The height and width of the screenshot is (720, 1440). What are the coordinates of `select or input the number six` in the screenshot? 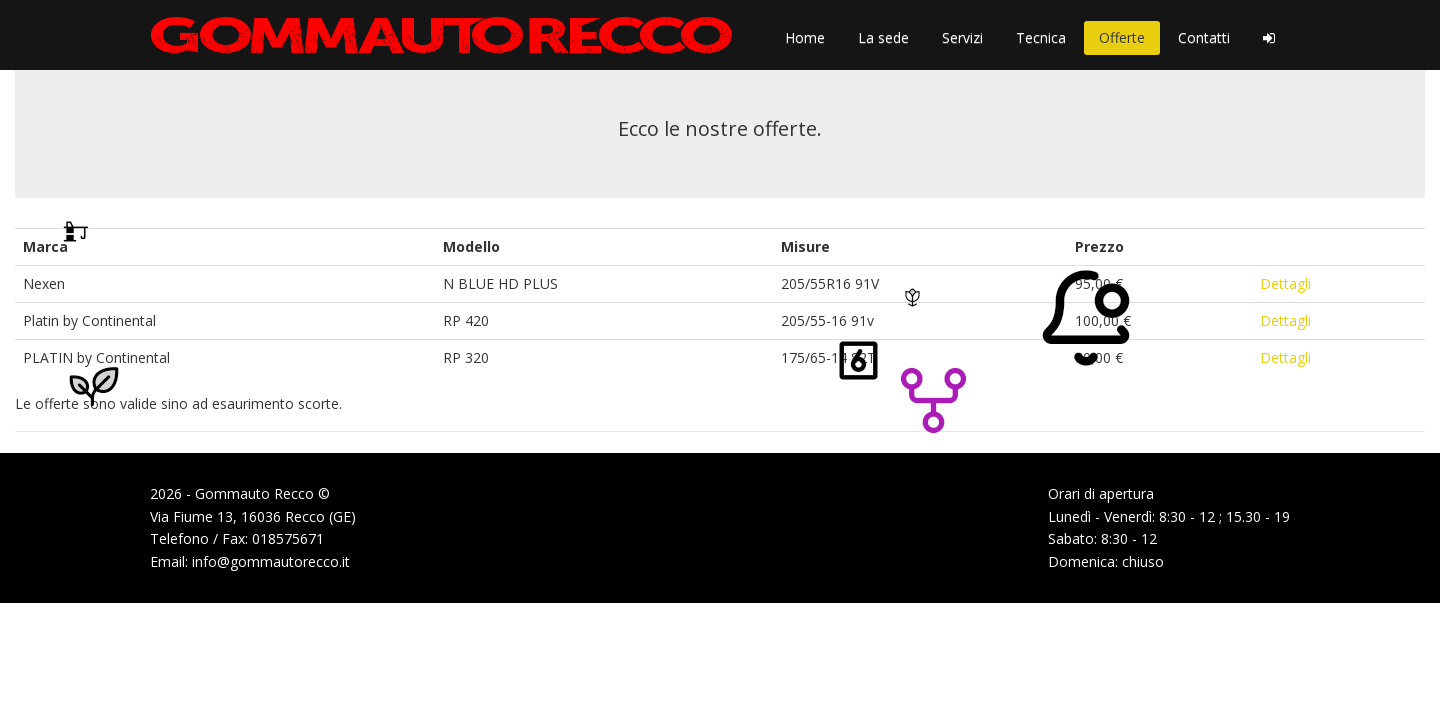 It's located at (858, 360).